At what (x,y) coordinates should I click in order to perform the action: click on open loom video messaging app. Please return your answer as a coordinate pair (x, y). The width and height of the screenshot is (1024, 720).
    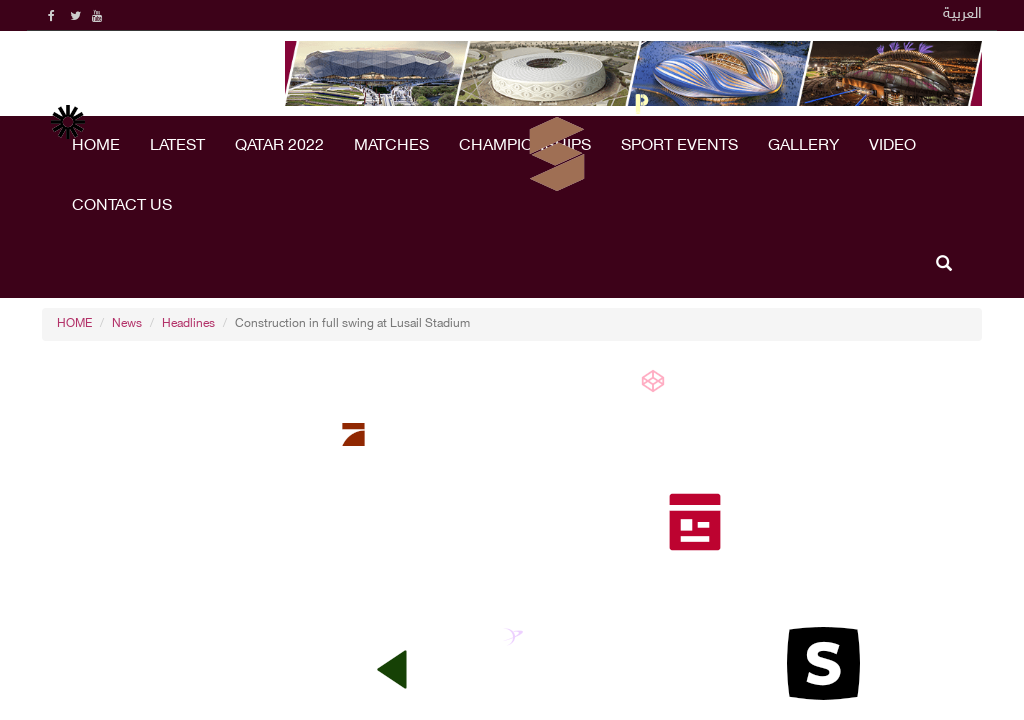
    Looking at the image, I should click on (68, 122).